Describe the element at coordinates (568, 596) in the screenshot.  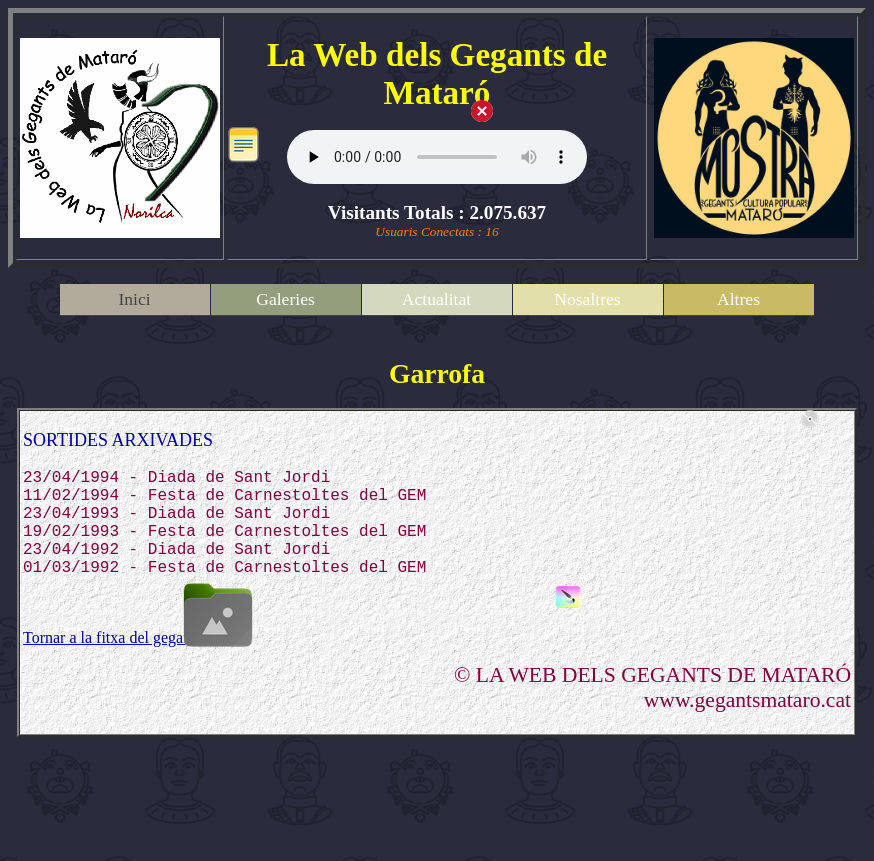
I see `open a Krita project file` at that location.